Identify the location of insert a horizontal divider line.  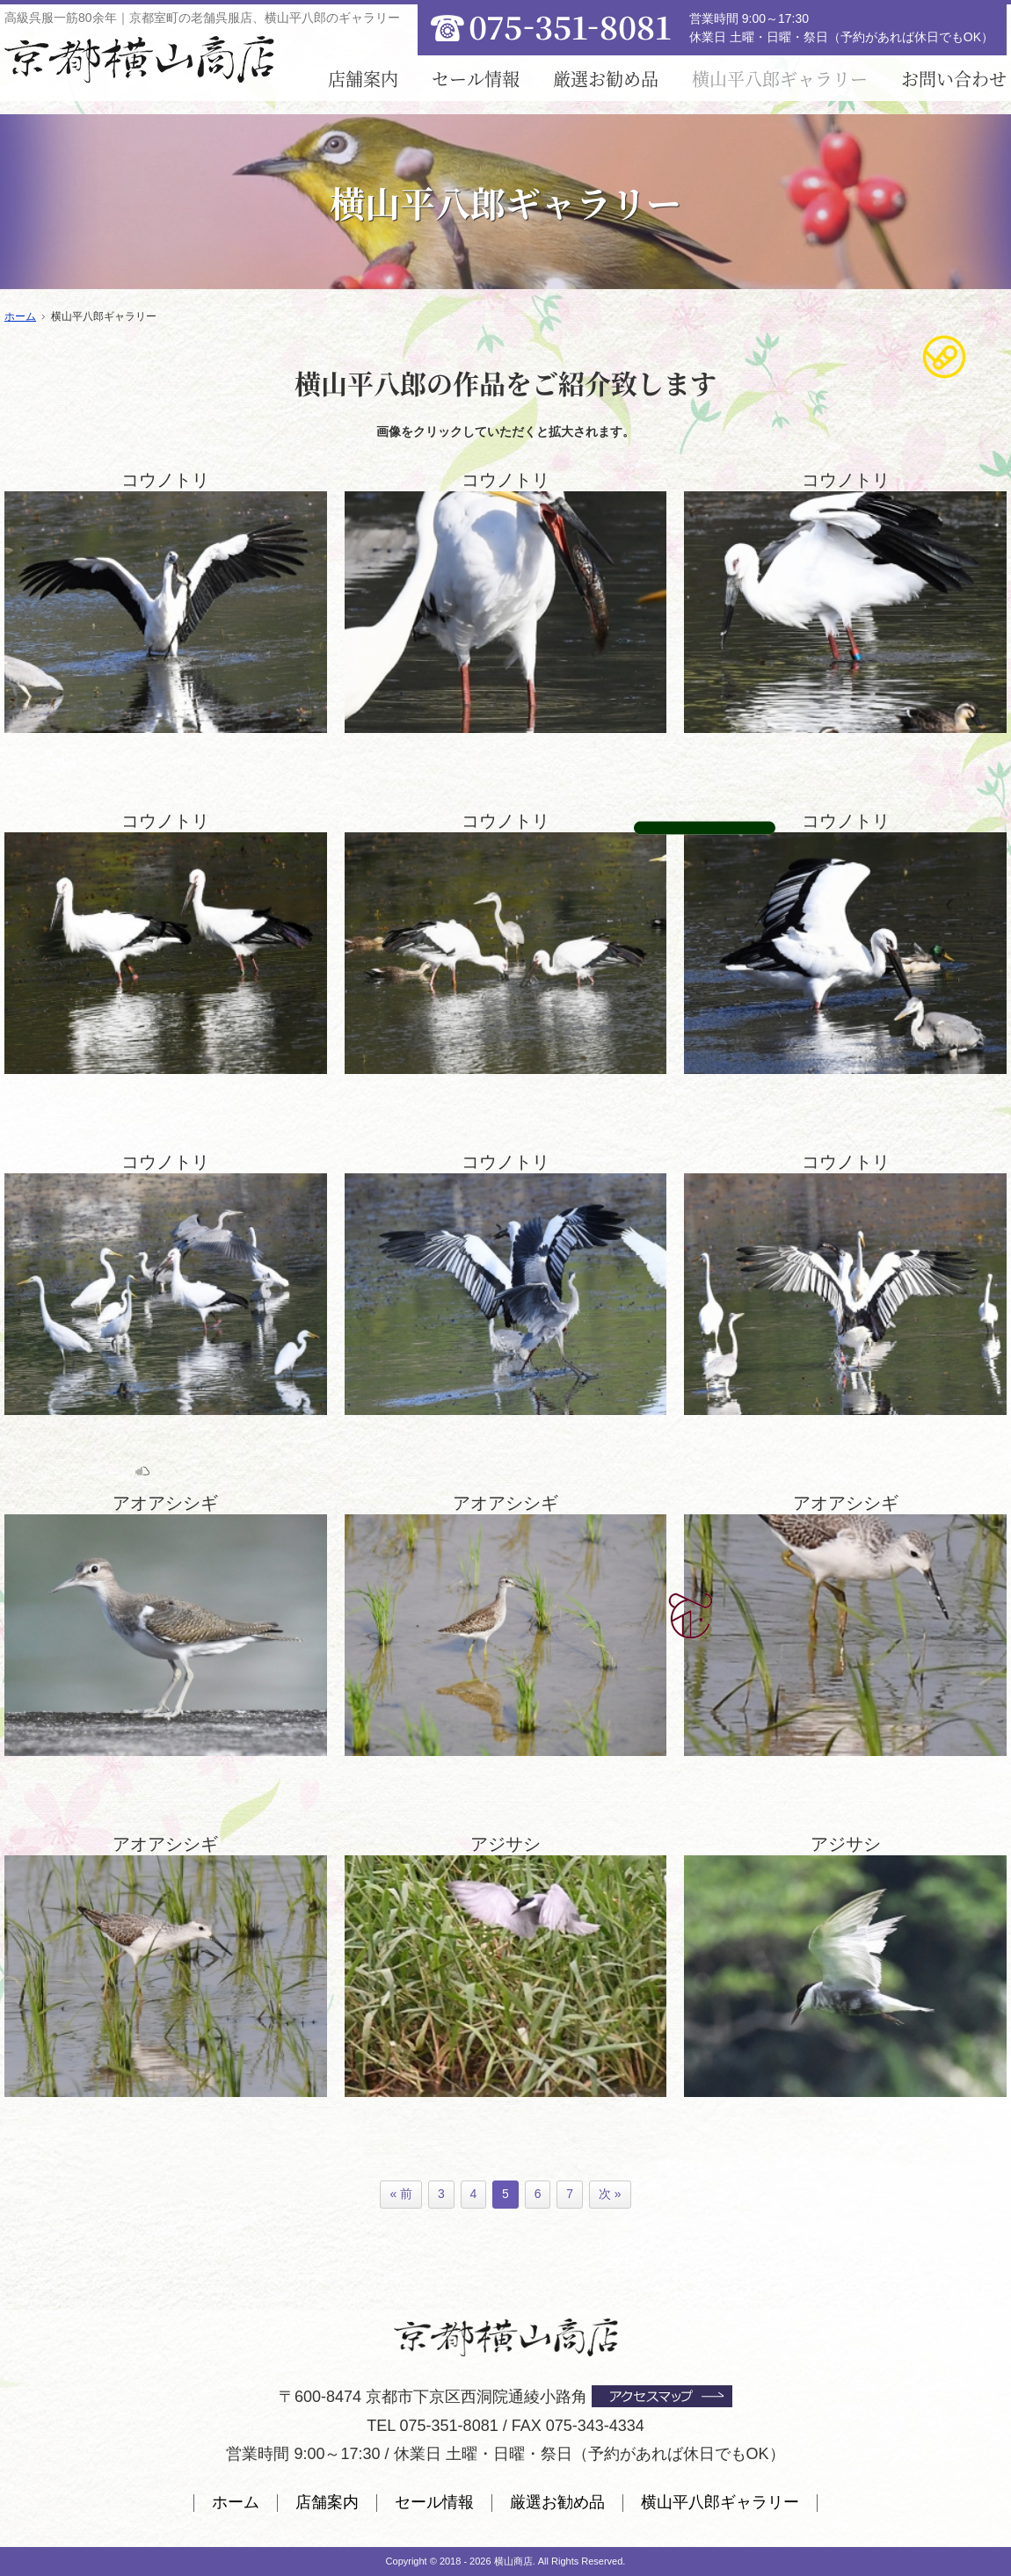
(704, 830).